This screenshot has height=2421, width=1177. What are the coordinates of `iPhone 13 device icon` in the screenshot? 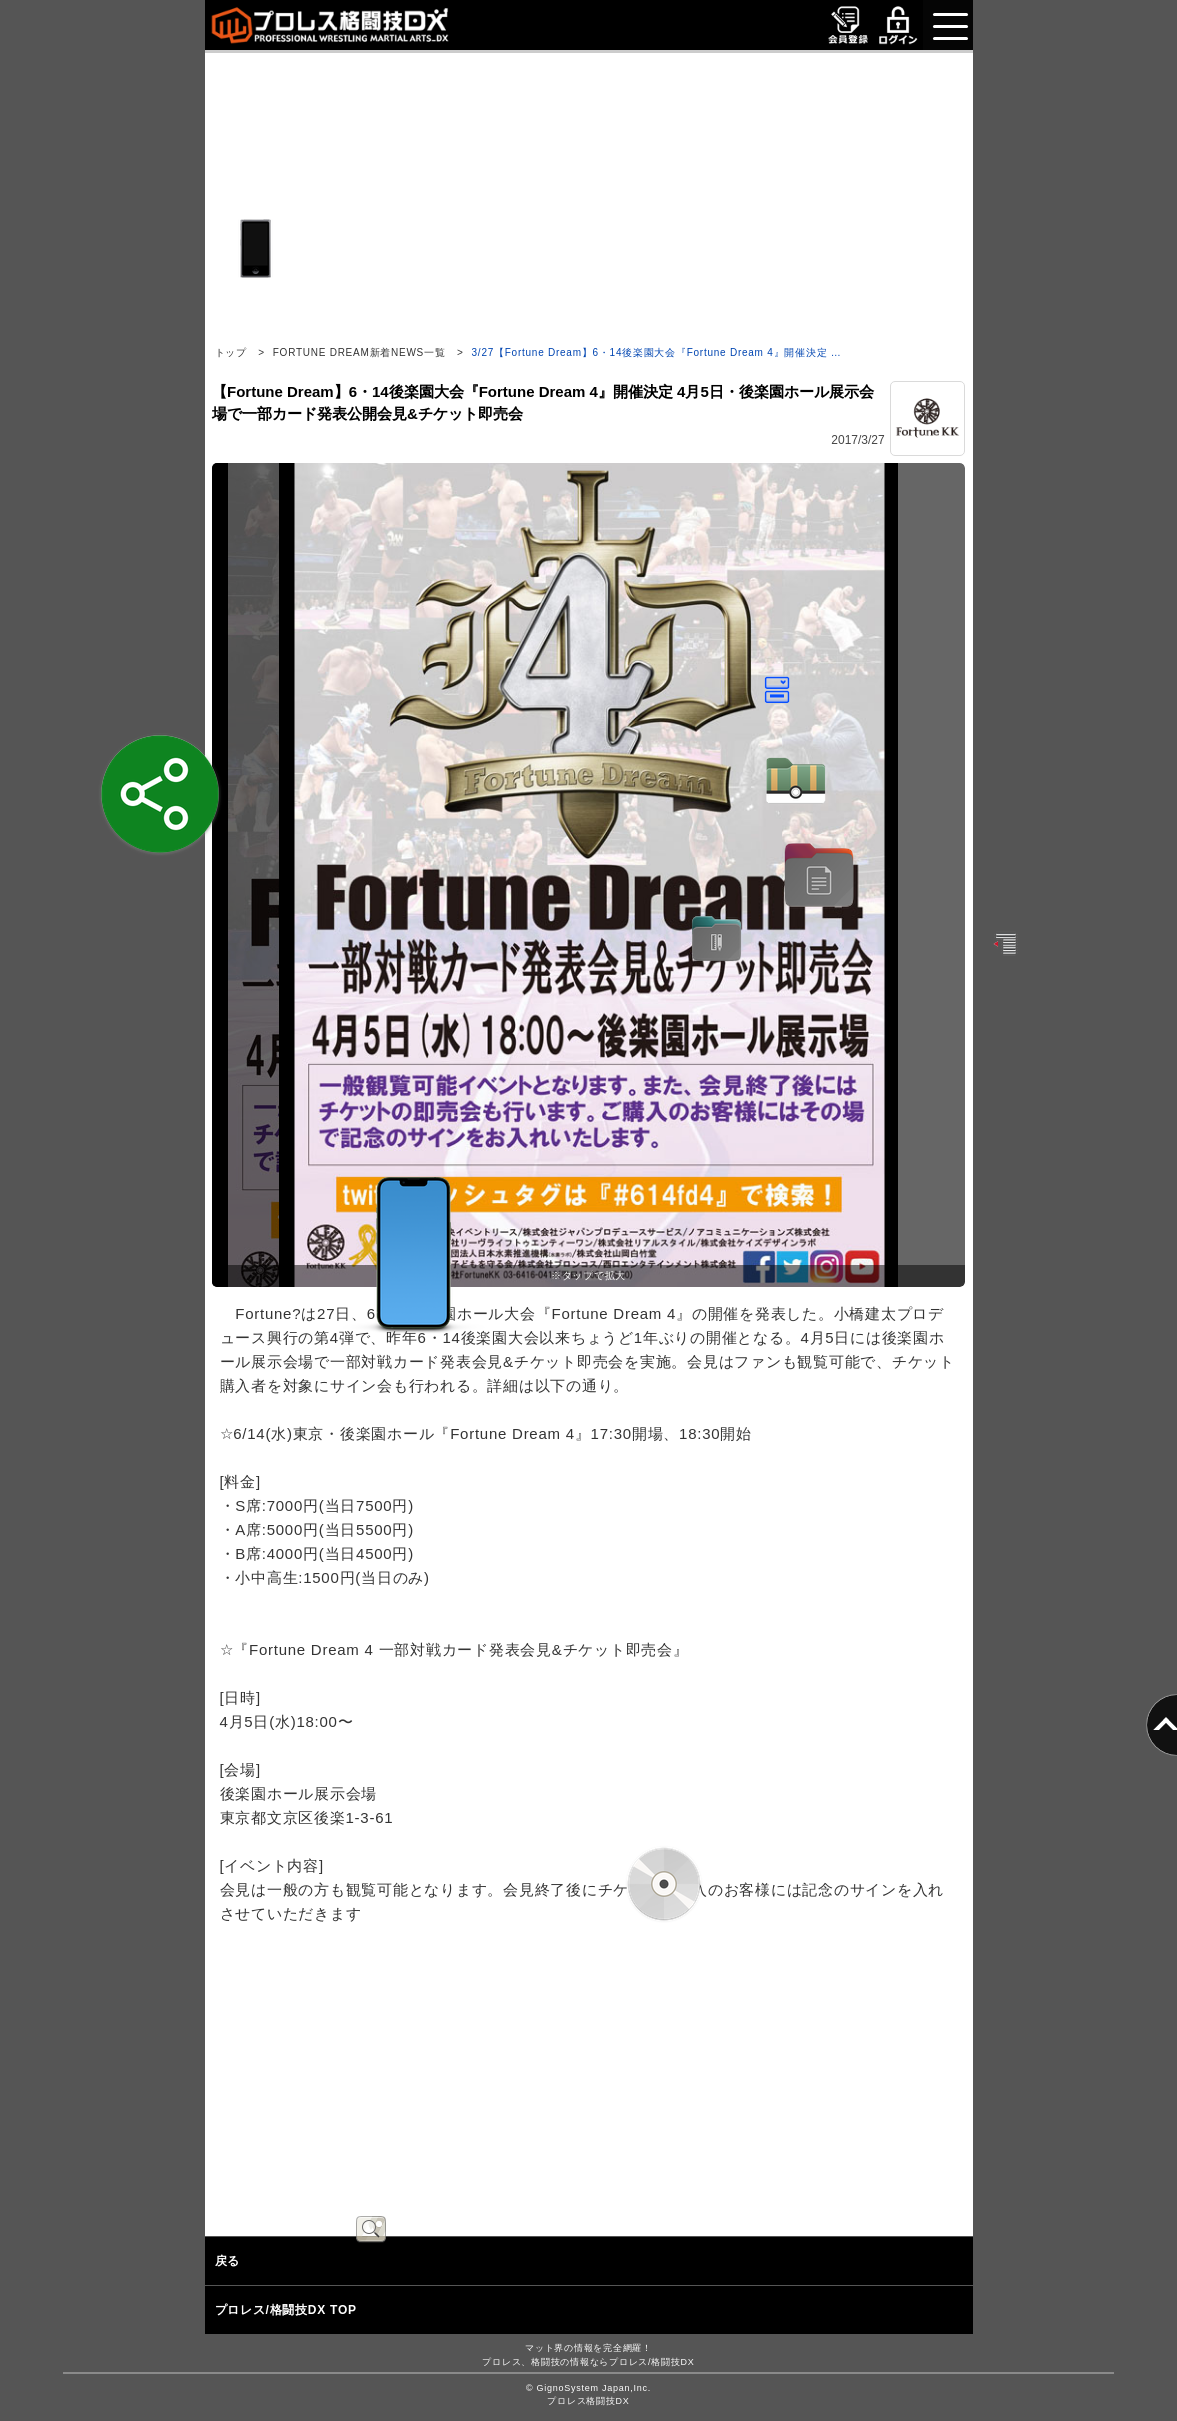 It's located at (413, 1255).